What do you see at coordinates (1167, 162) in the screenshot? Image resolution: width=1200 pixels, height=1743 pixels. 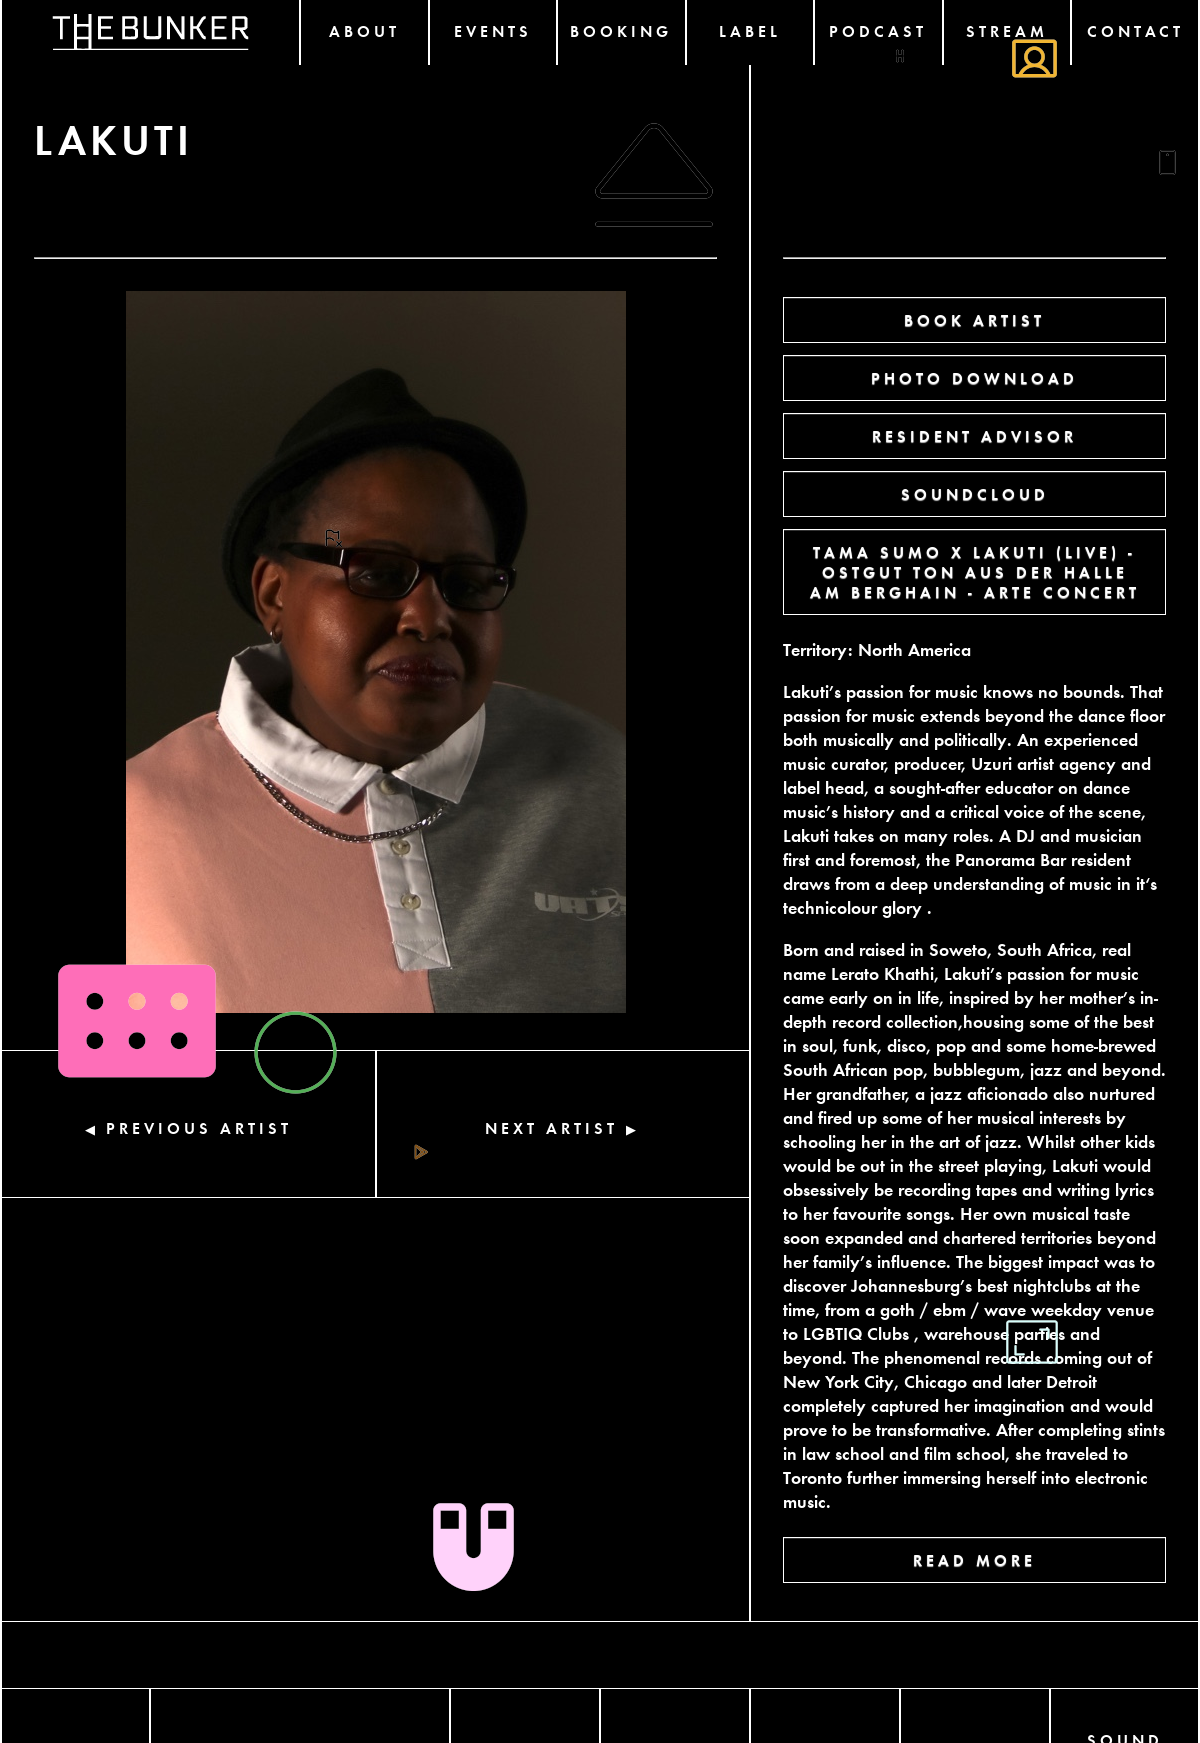 I see `access device camera through mobile` at bounding box center [1167, 162].